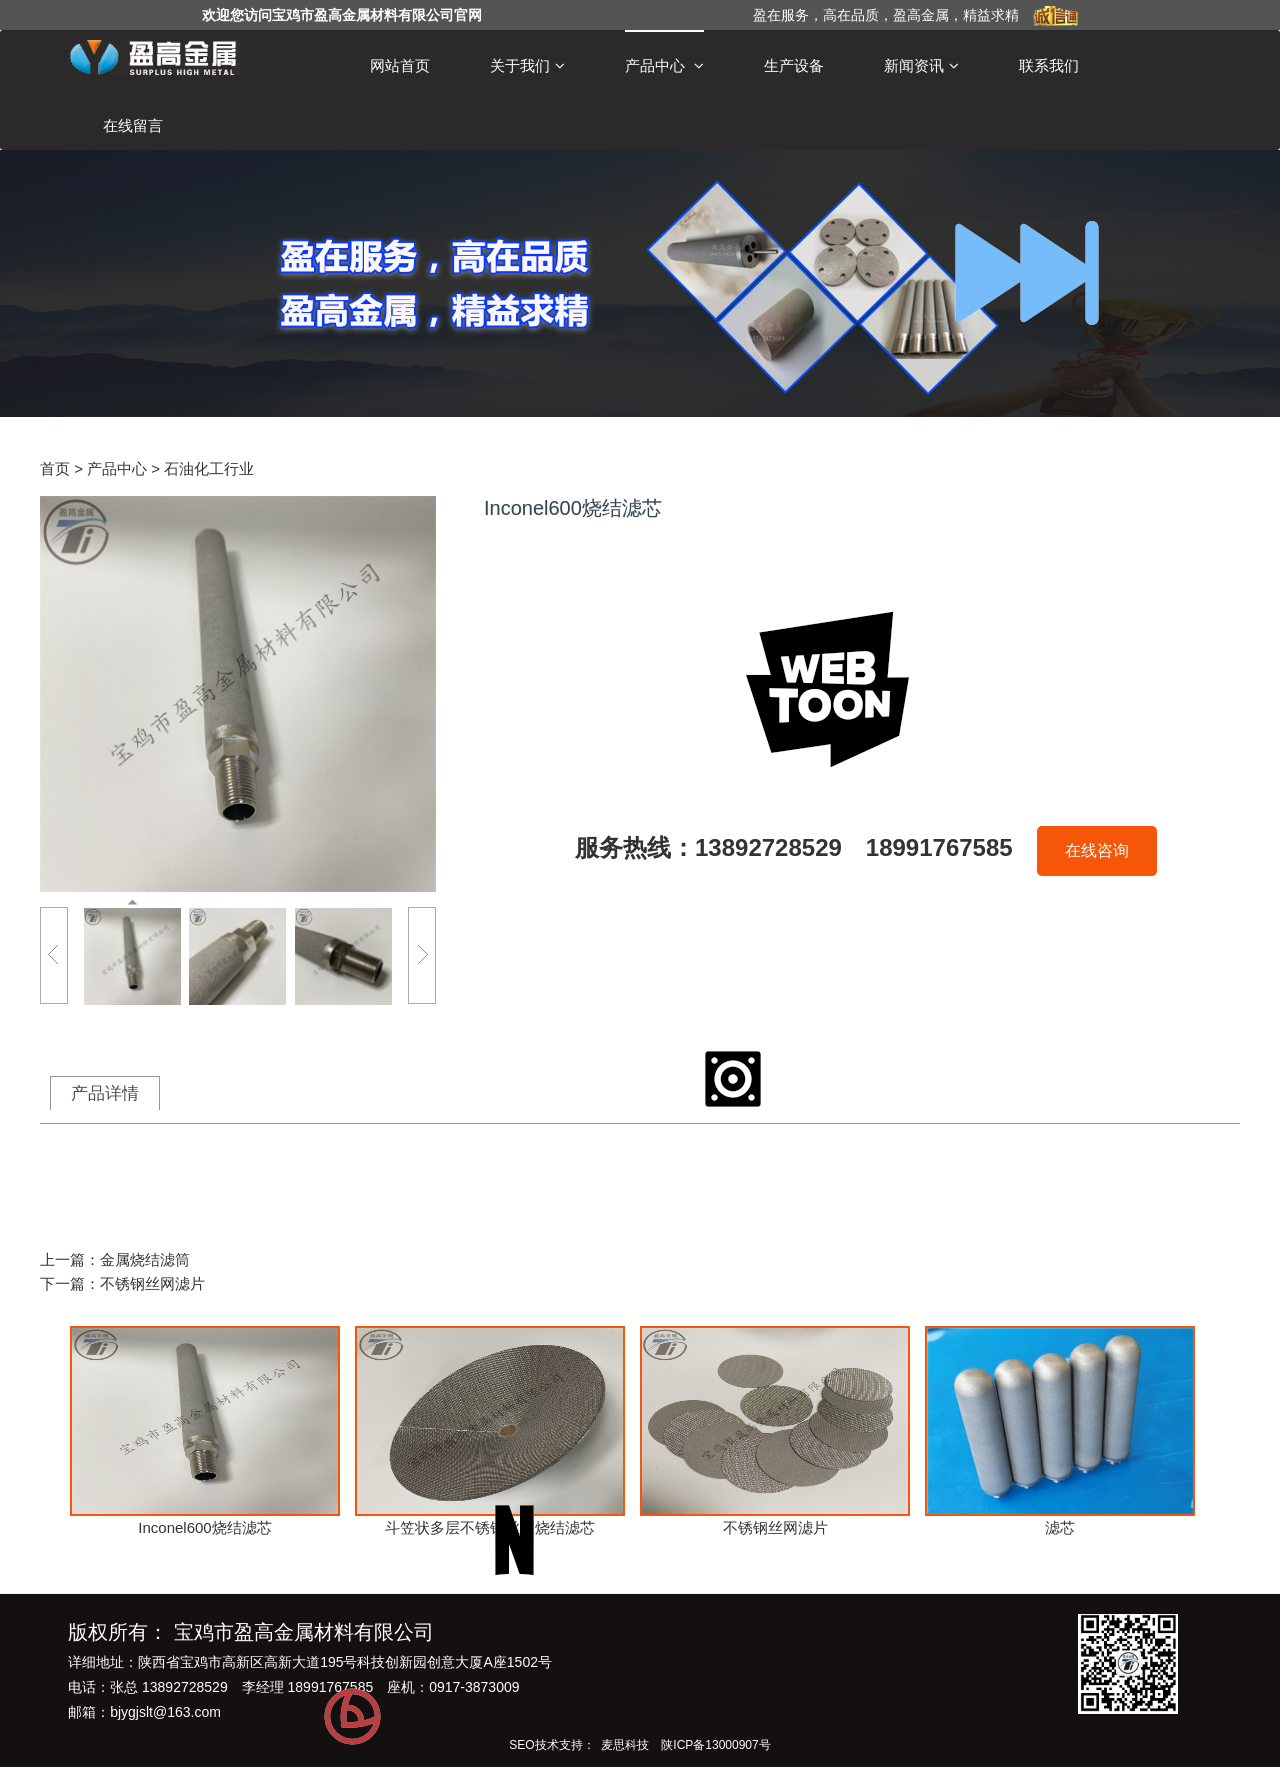 The image size is (1280, 1767). Describe the element at coordinates (733, 1079) in the screenshot. I see `adjust speaker or audio output settings` at that location.